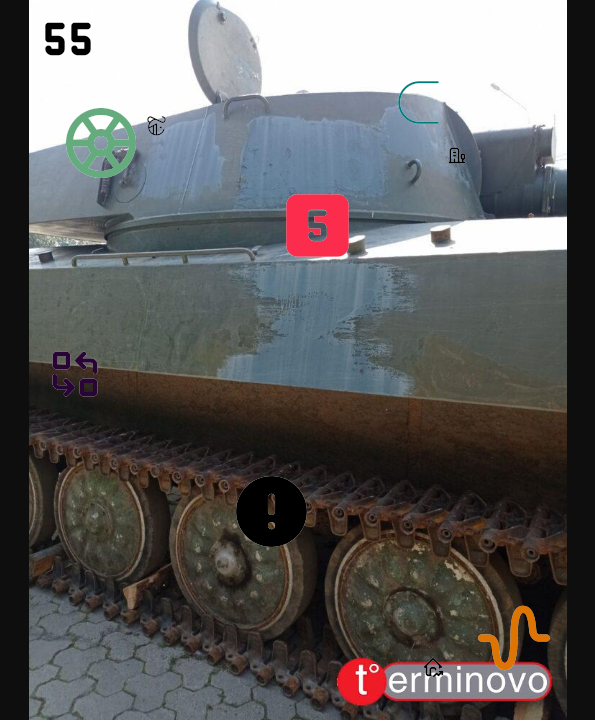 The width and height of the screenshot is (595, 720). Describe the element at coordinates (457, 155) in the screenshot. I see `view property listings` at that location.